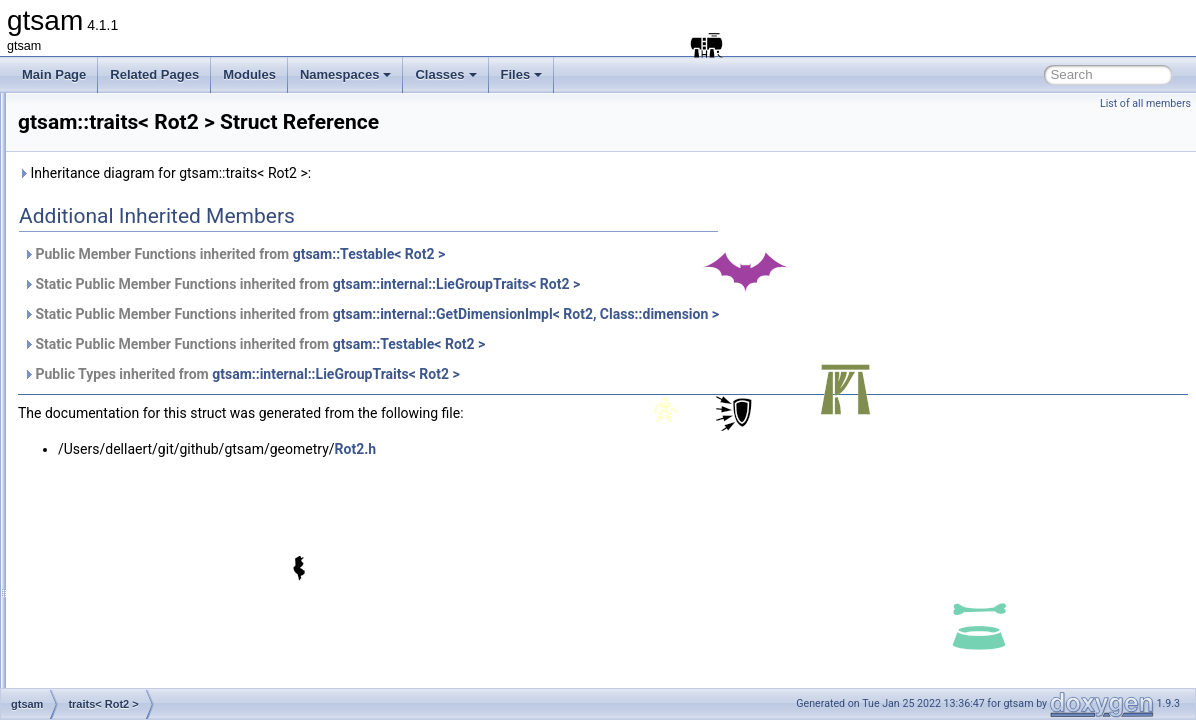 This screenshot has width=1196, height=720. What do you see at coordinates (665, 409) in the screenshot?
I see `select astronaut or space character` at bounding box center [665, 409].